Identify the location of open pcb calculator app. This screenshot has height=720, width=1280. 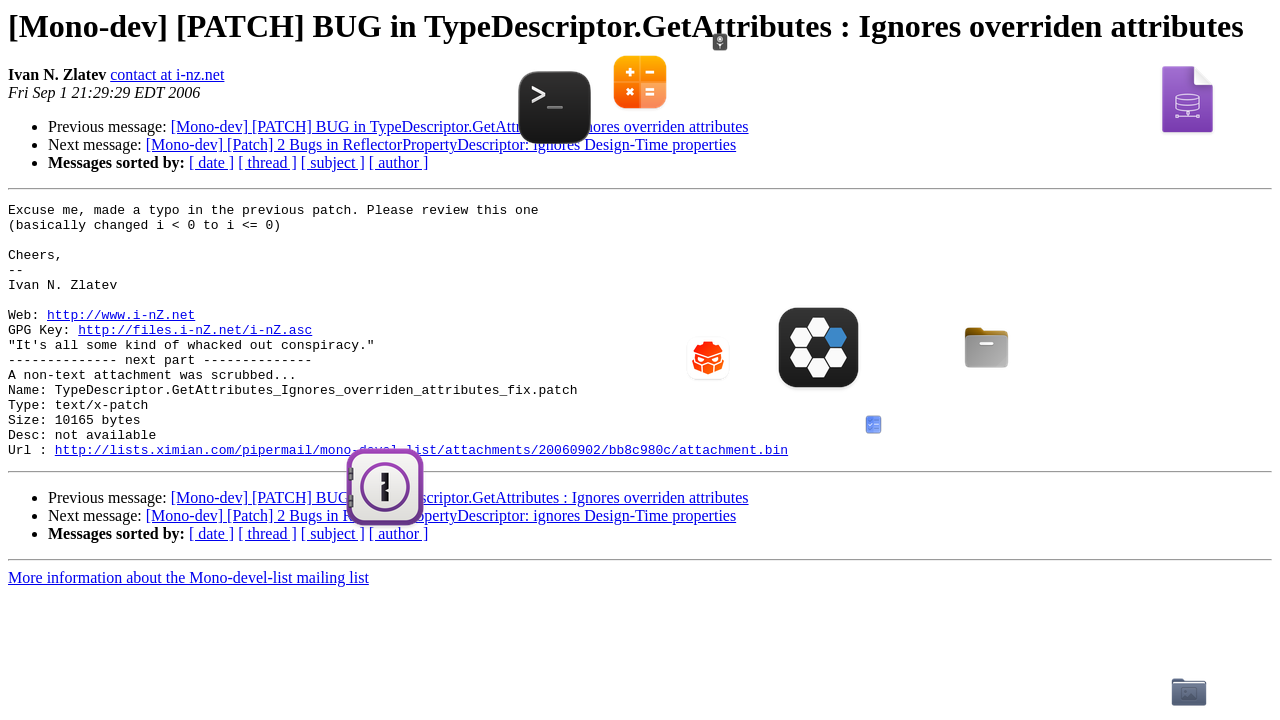
(640, 82).